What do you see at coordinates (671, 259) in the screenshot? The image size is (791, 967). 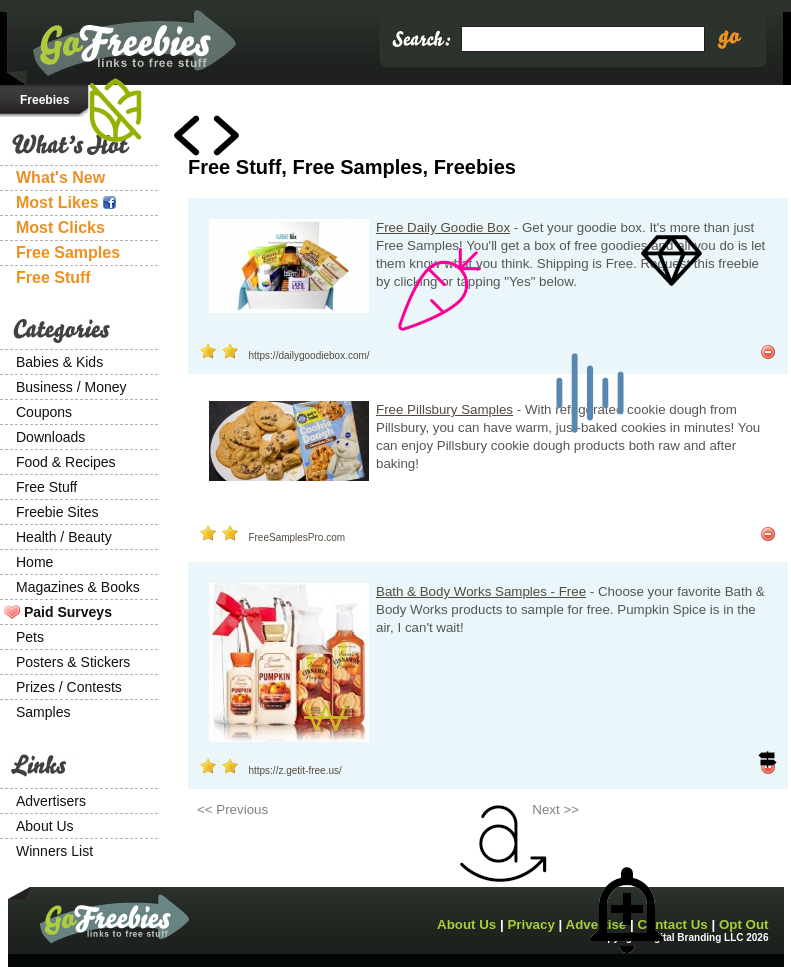 I see `open Sketch design application` at bounding box center [671, 259].